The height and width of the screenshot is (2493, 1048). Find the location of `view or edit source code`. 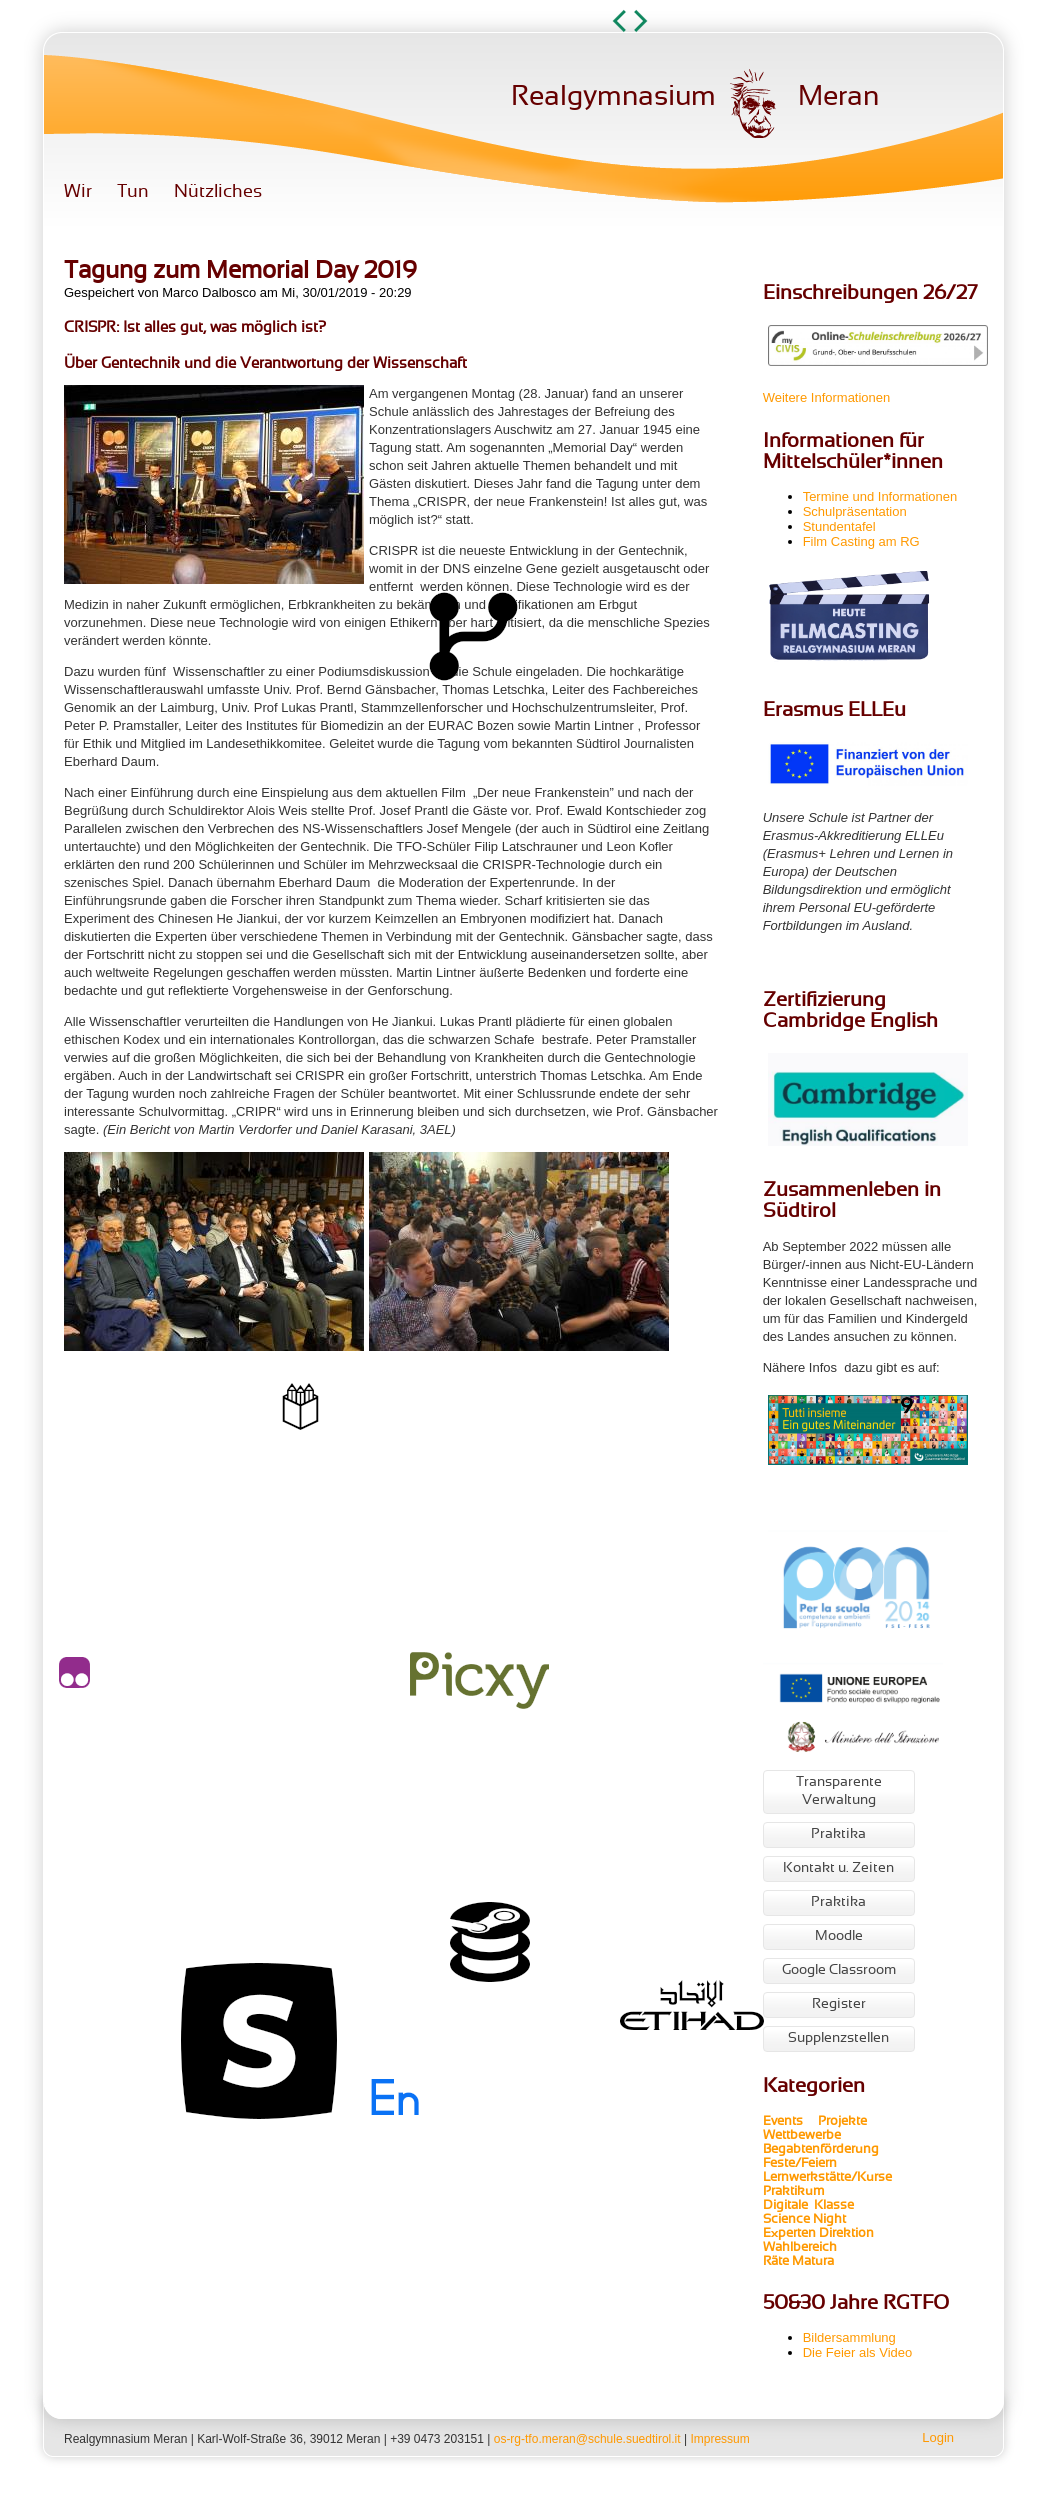

view or edit source code is located at coordinates (630, 21).